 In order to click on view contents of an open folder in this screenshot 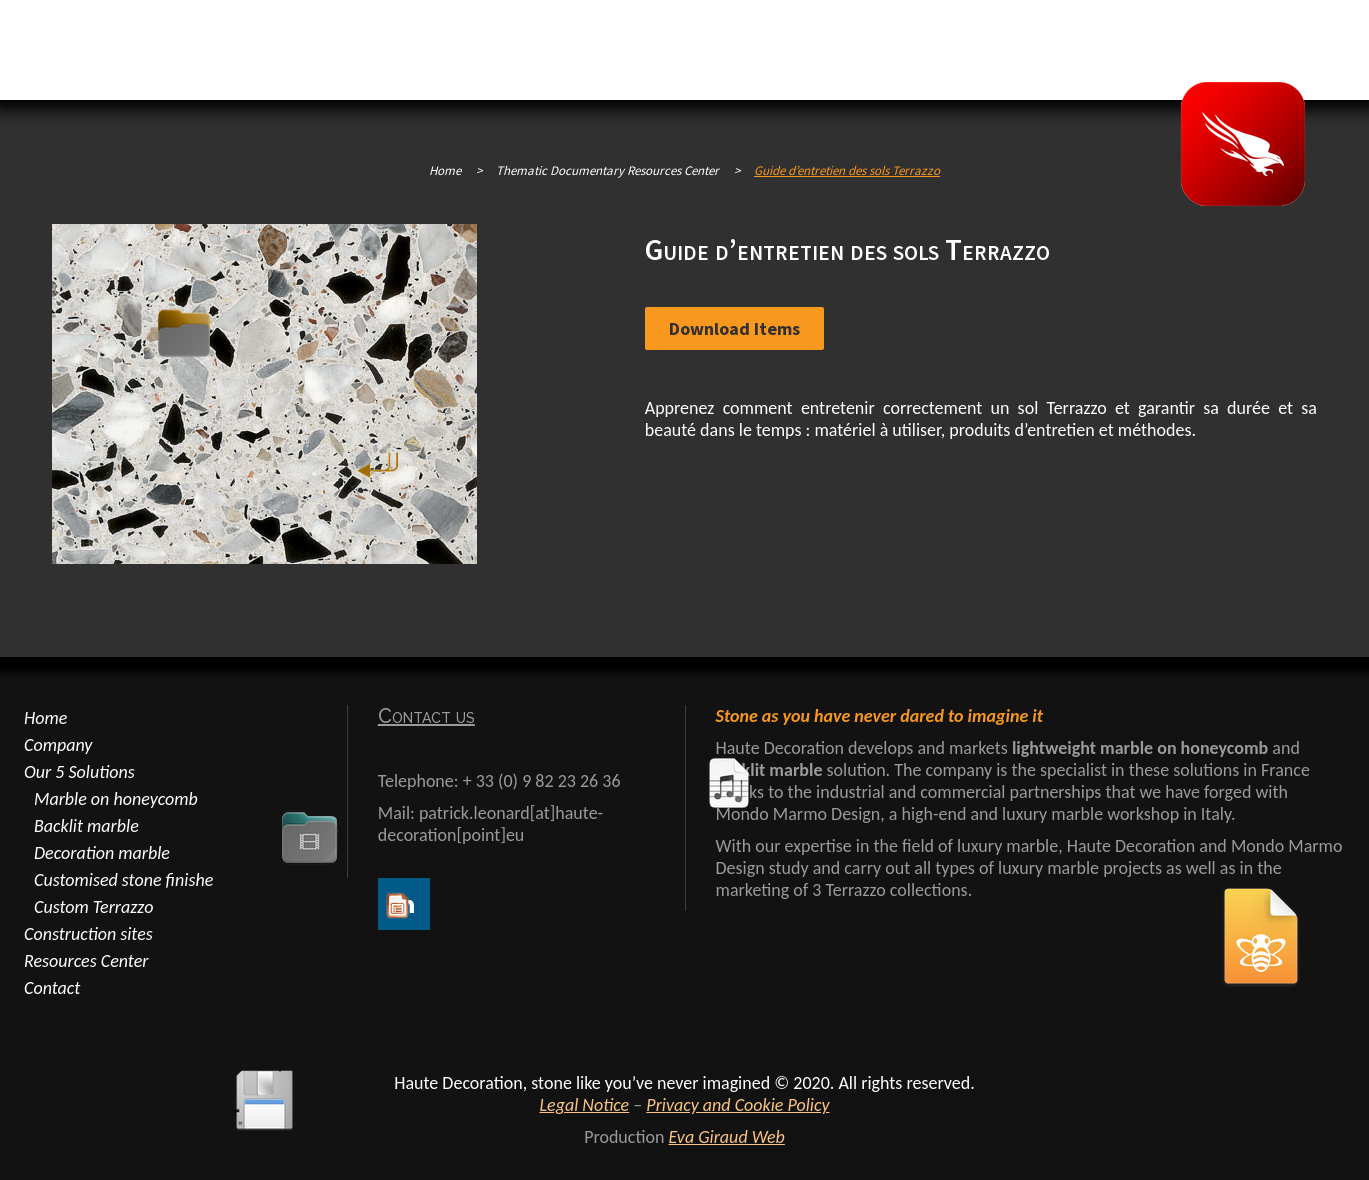, I will do `click(184, 333)`.